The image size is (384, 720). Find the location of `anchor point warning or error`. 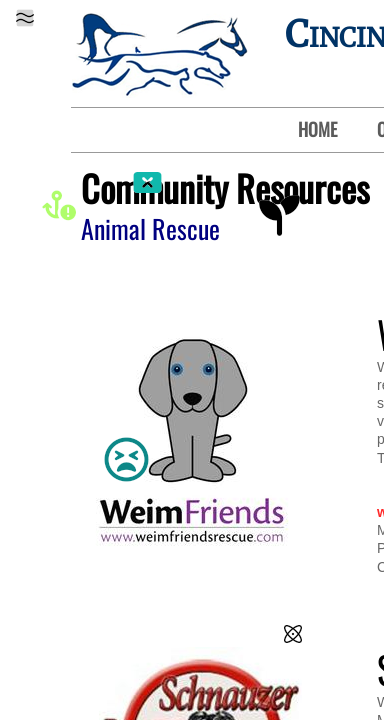

anchor point warning or error is located at coordinates (58, 204).